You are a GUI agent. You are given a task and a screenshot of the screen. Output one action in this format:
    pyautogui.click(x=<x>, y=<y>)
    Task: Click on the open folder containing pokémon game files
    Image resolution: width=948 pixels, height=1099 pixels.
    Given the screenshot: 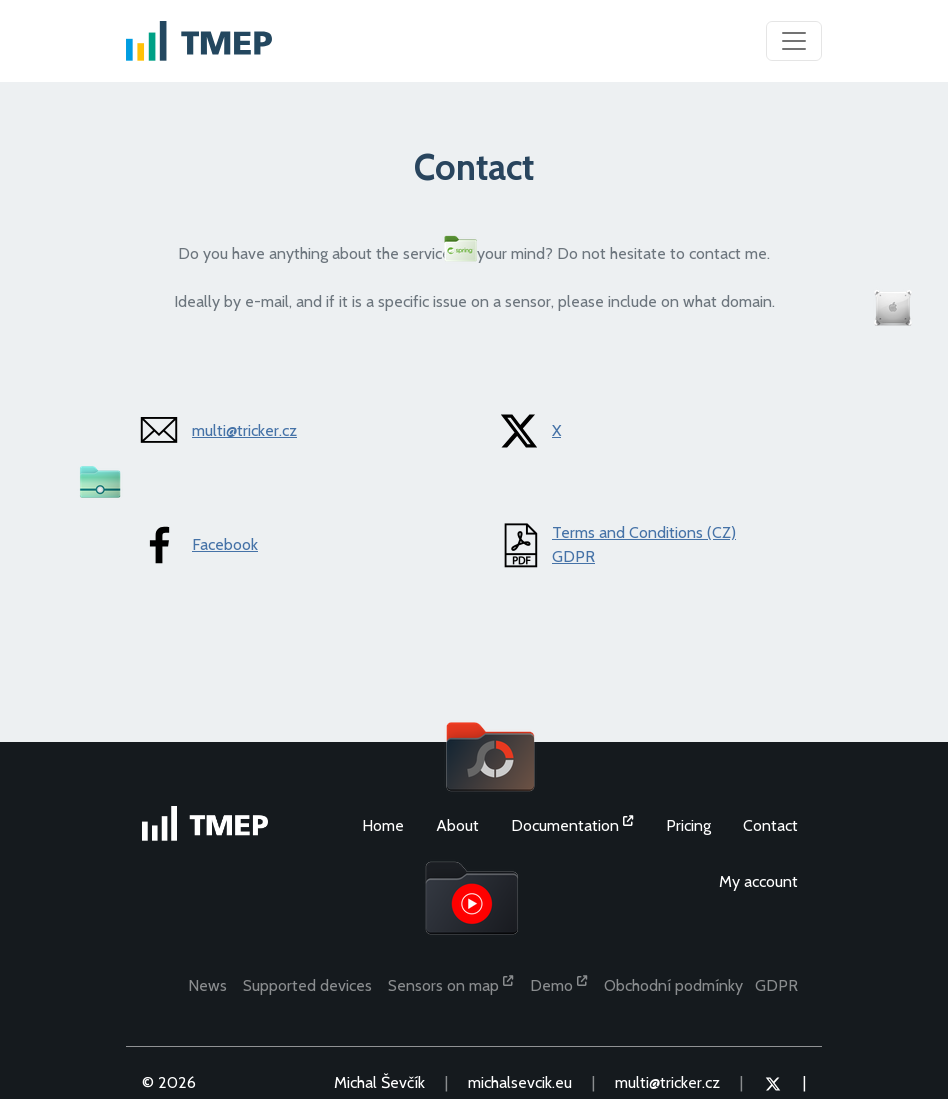 What is the action you would take?
    pyautogui.click(x=100, y=483)
    